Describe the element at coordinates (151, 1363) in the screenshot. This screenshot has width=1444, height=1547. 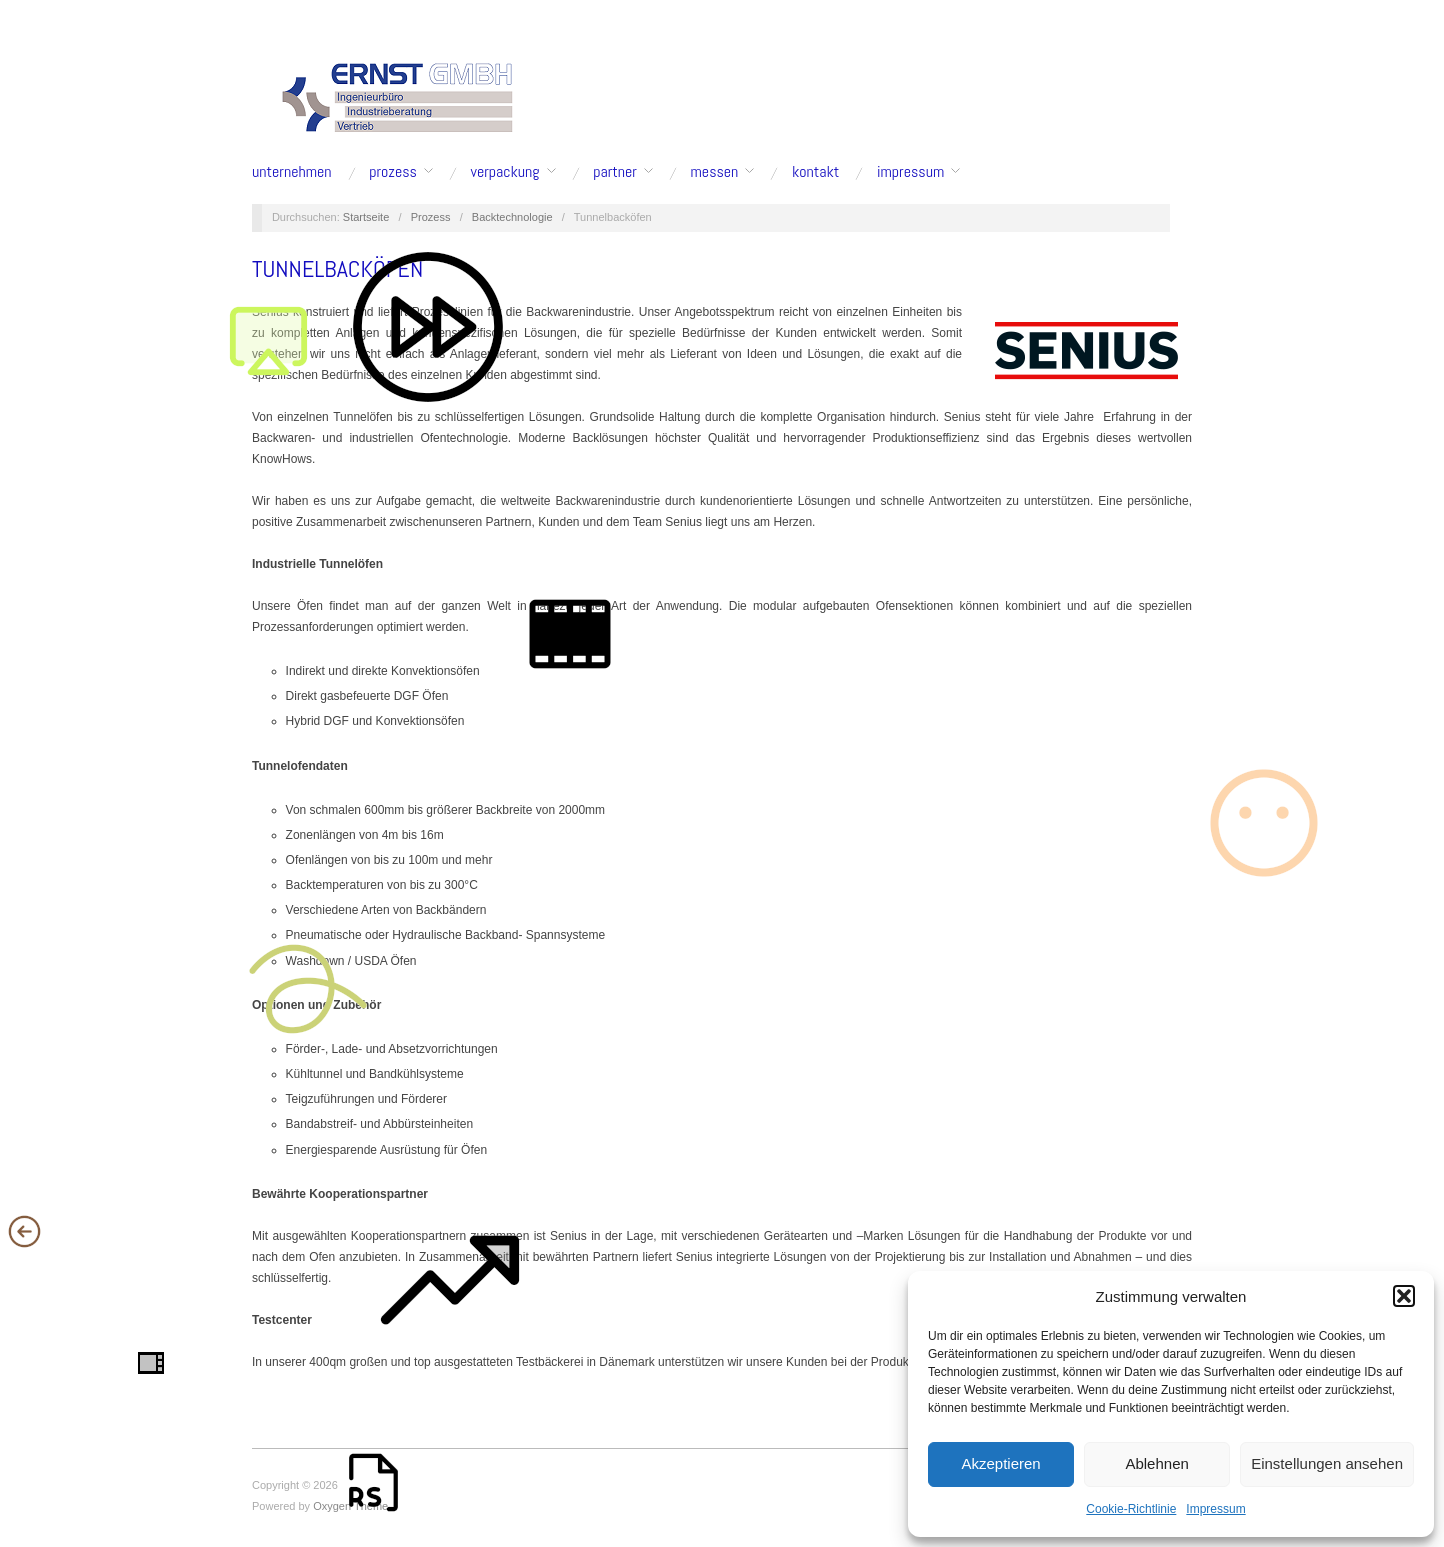
I see `toggle sidebar panel visibility` at that location.